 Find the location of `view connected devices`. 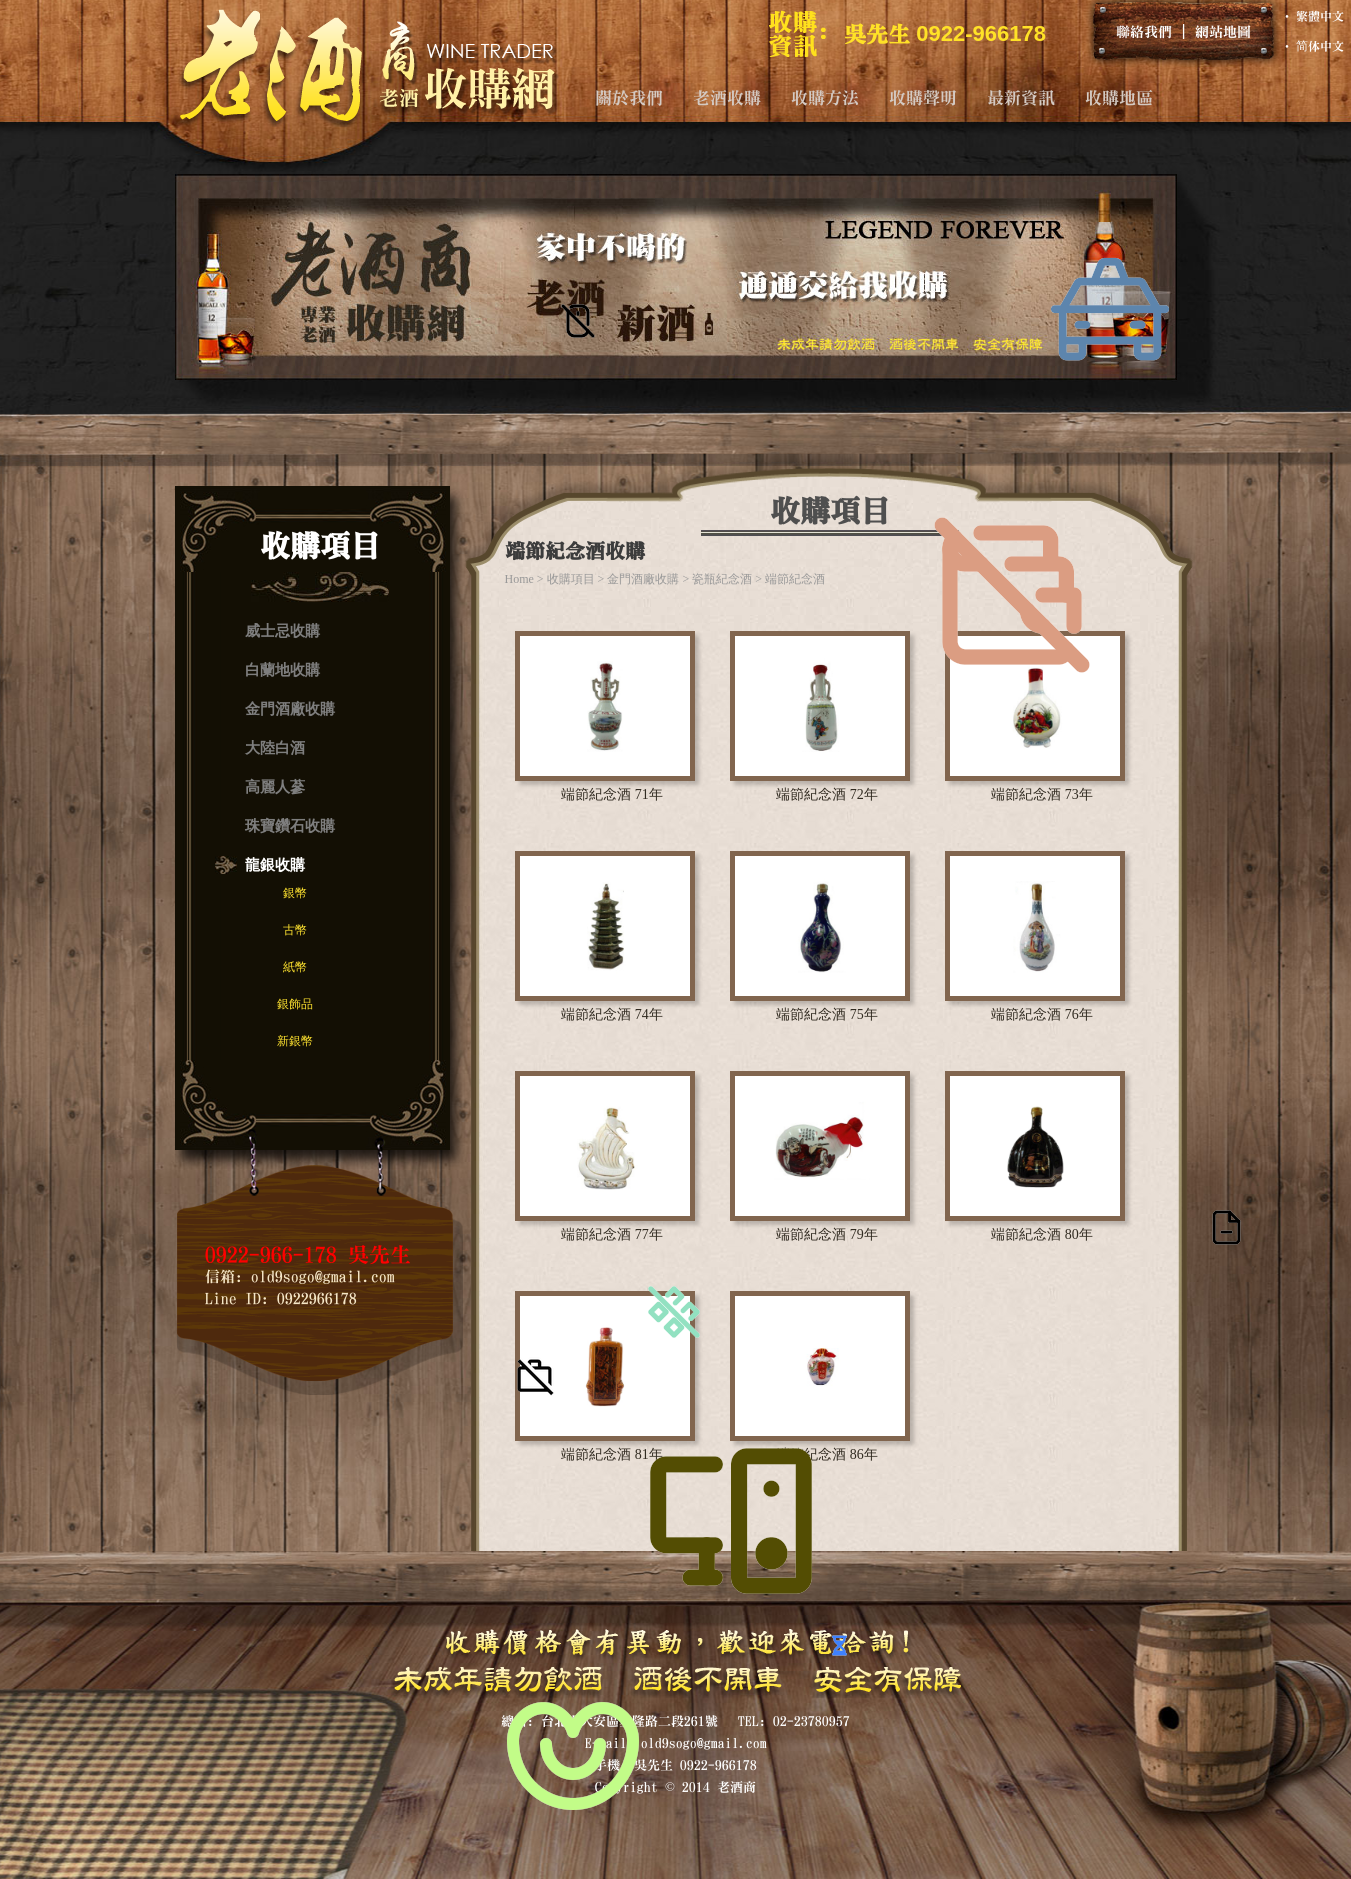

view connected devices is located at coordinates (731, 1521).